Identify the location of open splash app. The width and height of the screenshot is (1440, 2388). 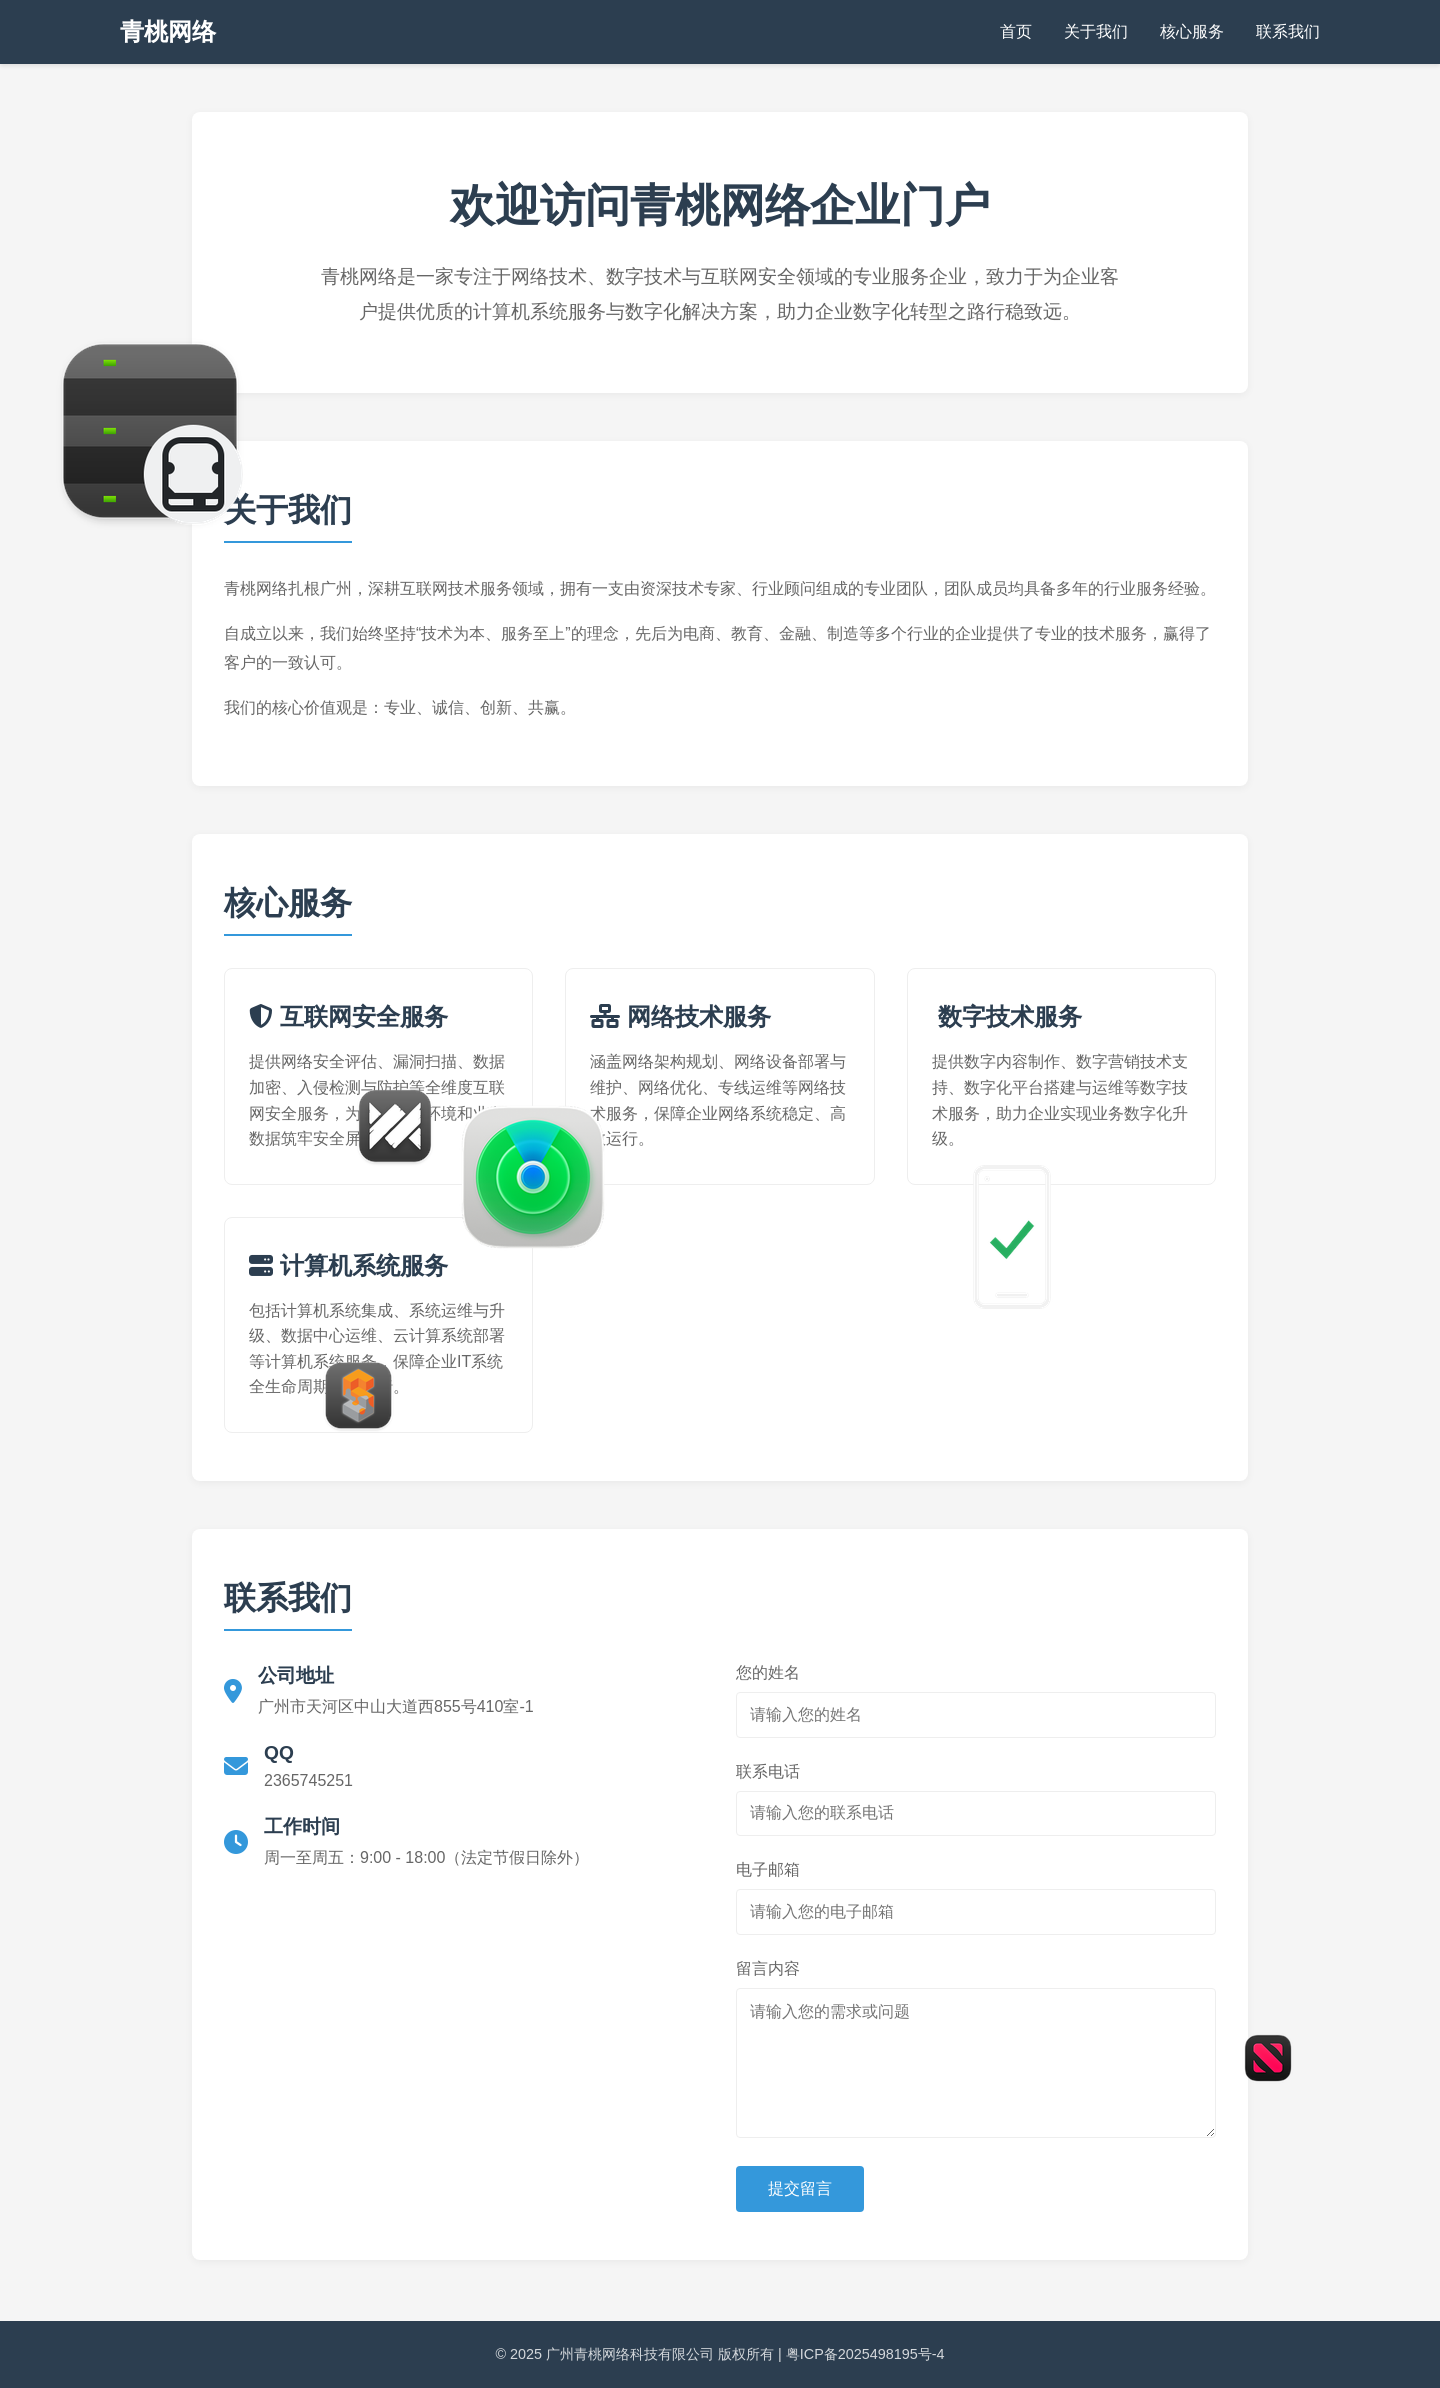
(358, 1395).